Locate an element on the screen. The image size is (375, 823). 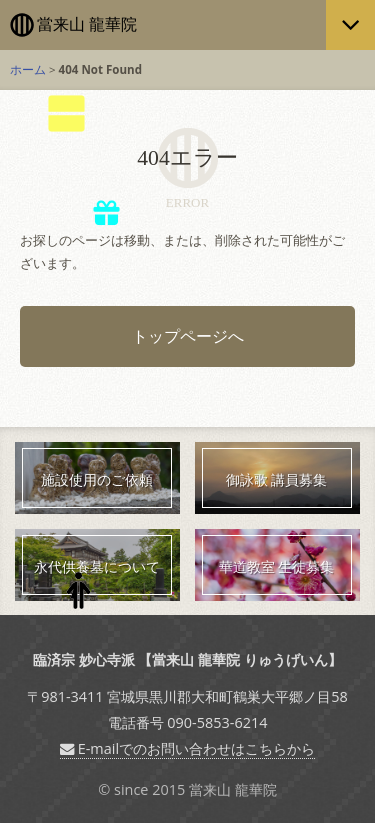
indicates a gender-neutral or all-gender restroom is located at coordinates (78, 590).